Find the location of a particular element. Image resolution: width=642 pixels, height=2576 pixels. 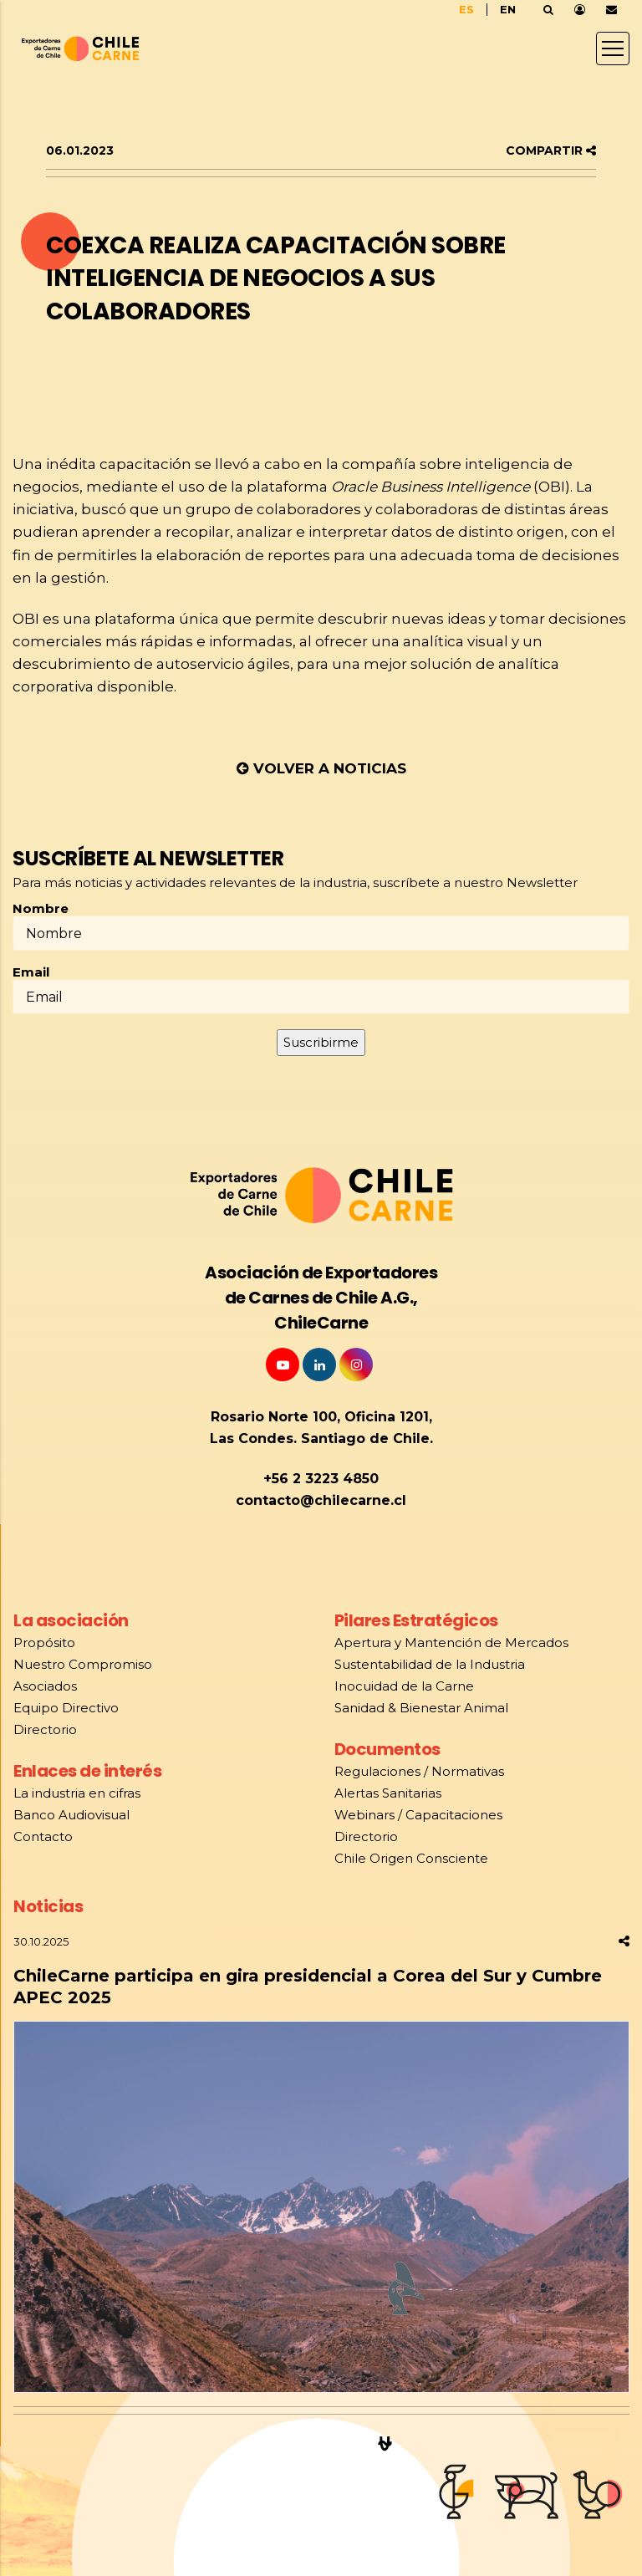

represents the ophiuchus zodiac sign is located at coordinates (385, 2443).